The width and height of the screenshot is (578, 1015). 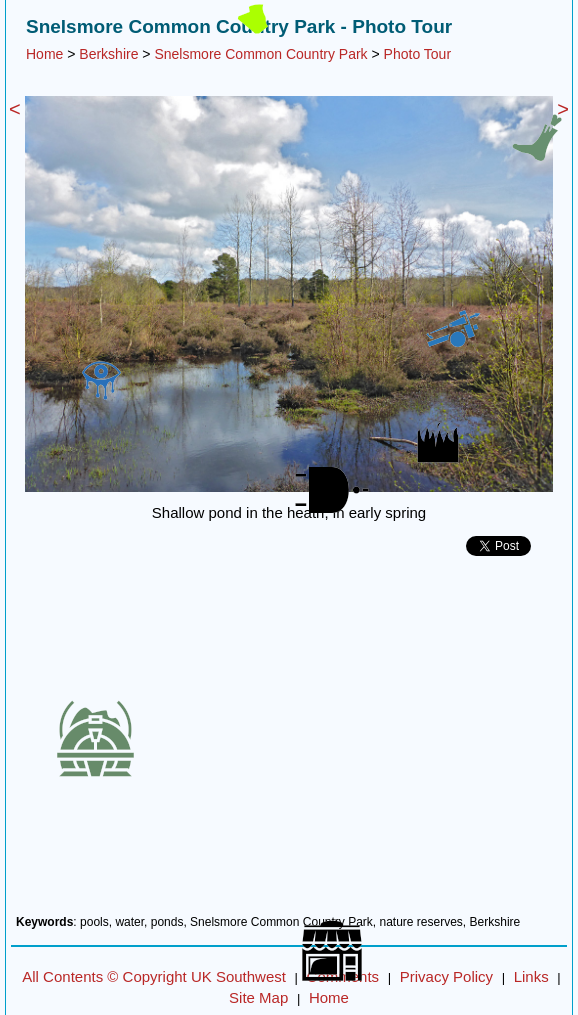 I want to click on represents a NAND logic gate in a circuit diagram, so click(x=332, y=490).